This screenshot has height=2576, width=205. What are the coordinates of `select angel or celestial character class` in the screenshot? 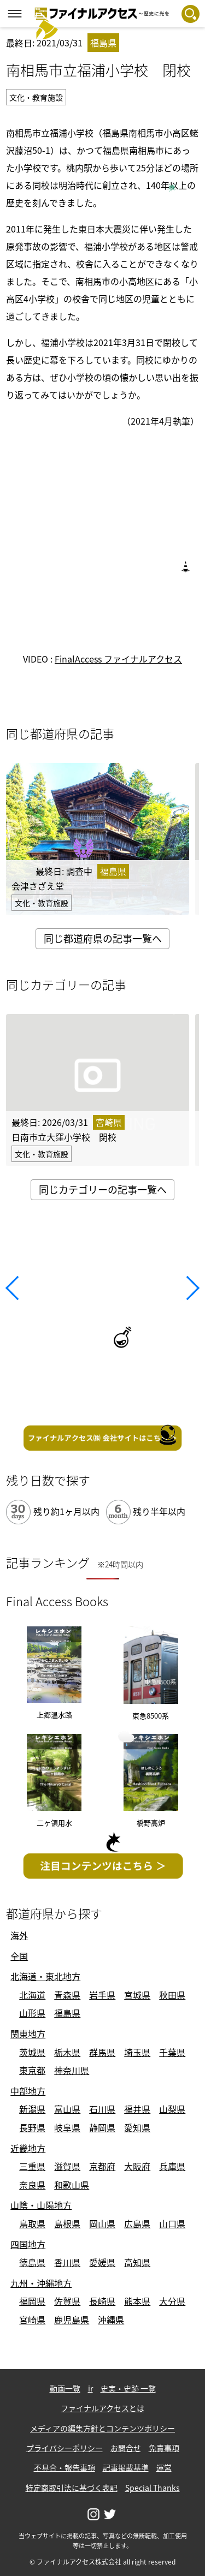 It's located at (83, 848).